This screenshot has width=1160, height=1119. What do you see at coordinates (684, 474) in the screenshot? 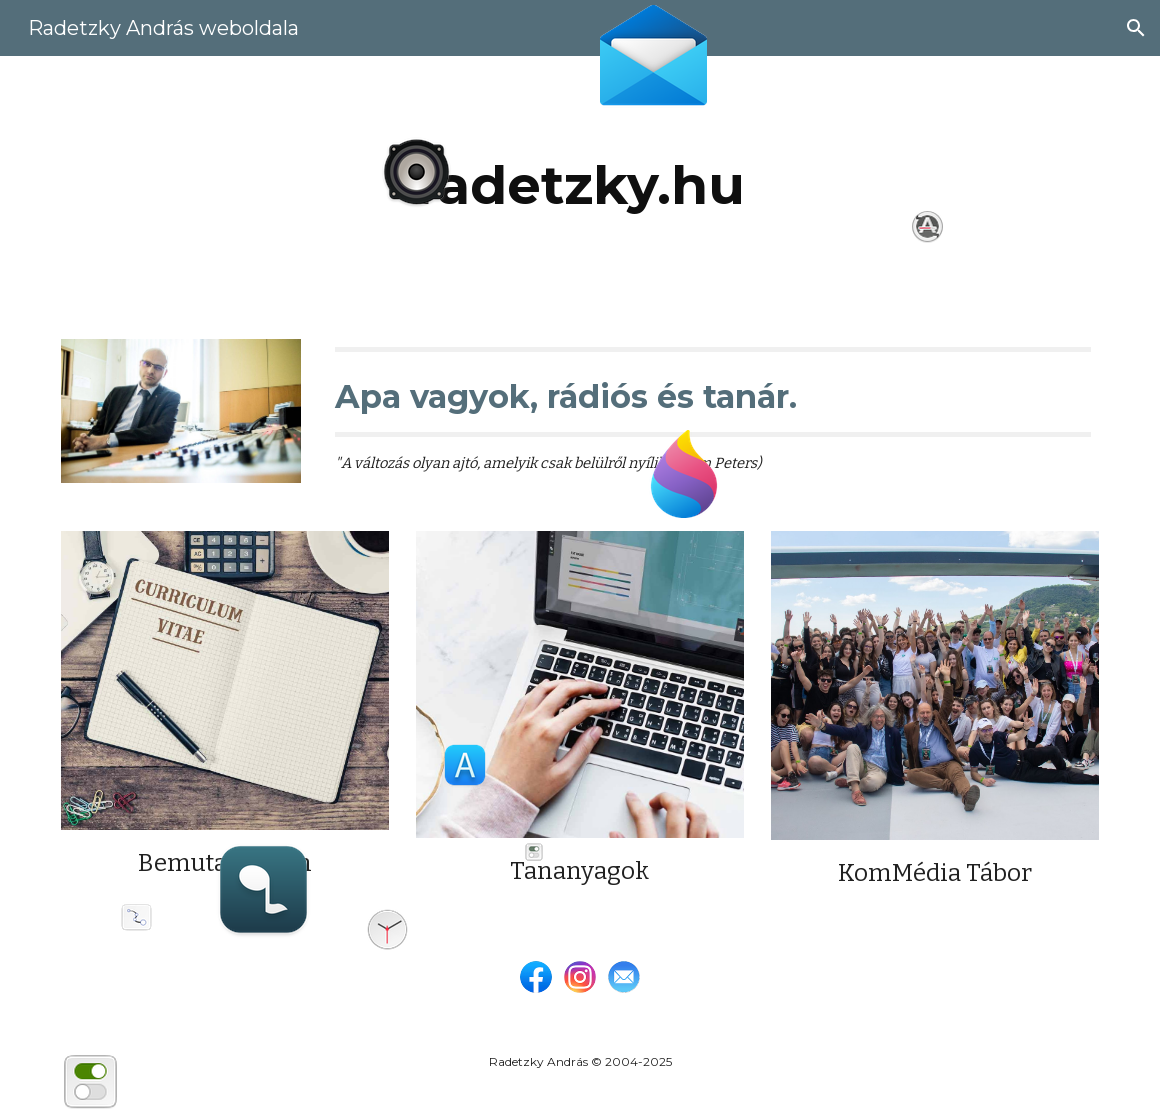
I see `open Paint 3D application` at bounding box center [684, 474].